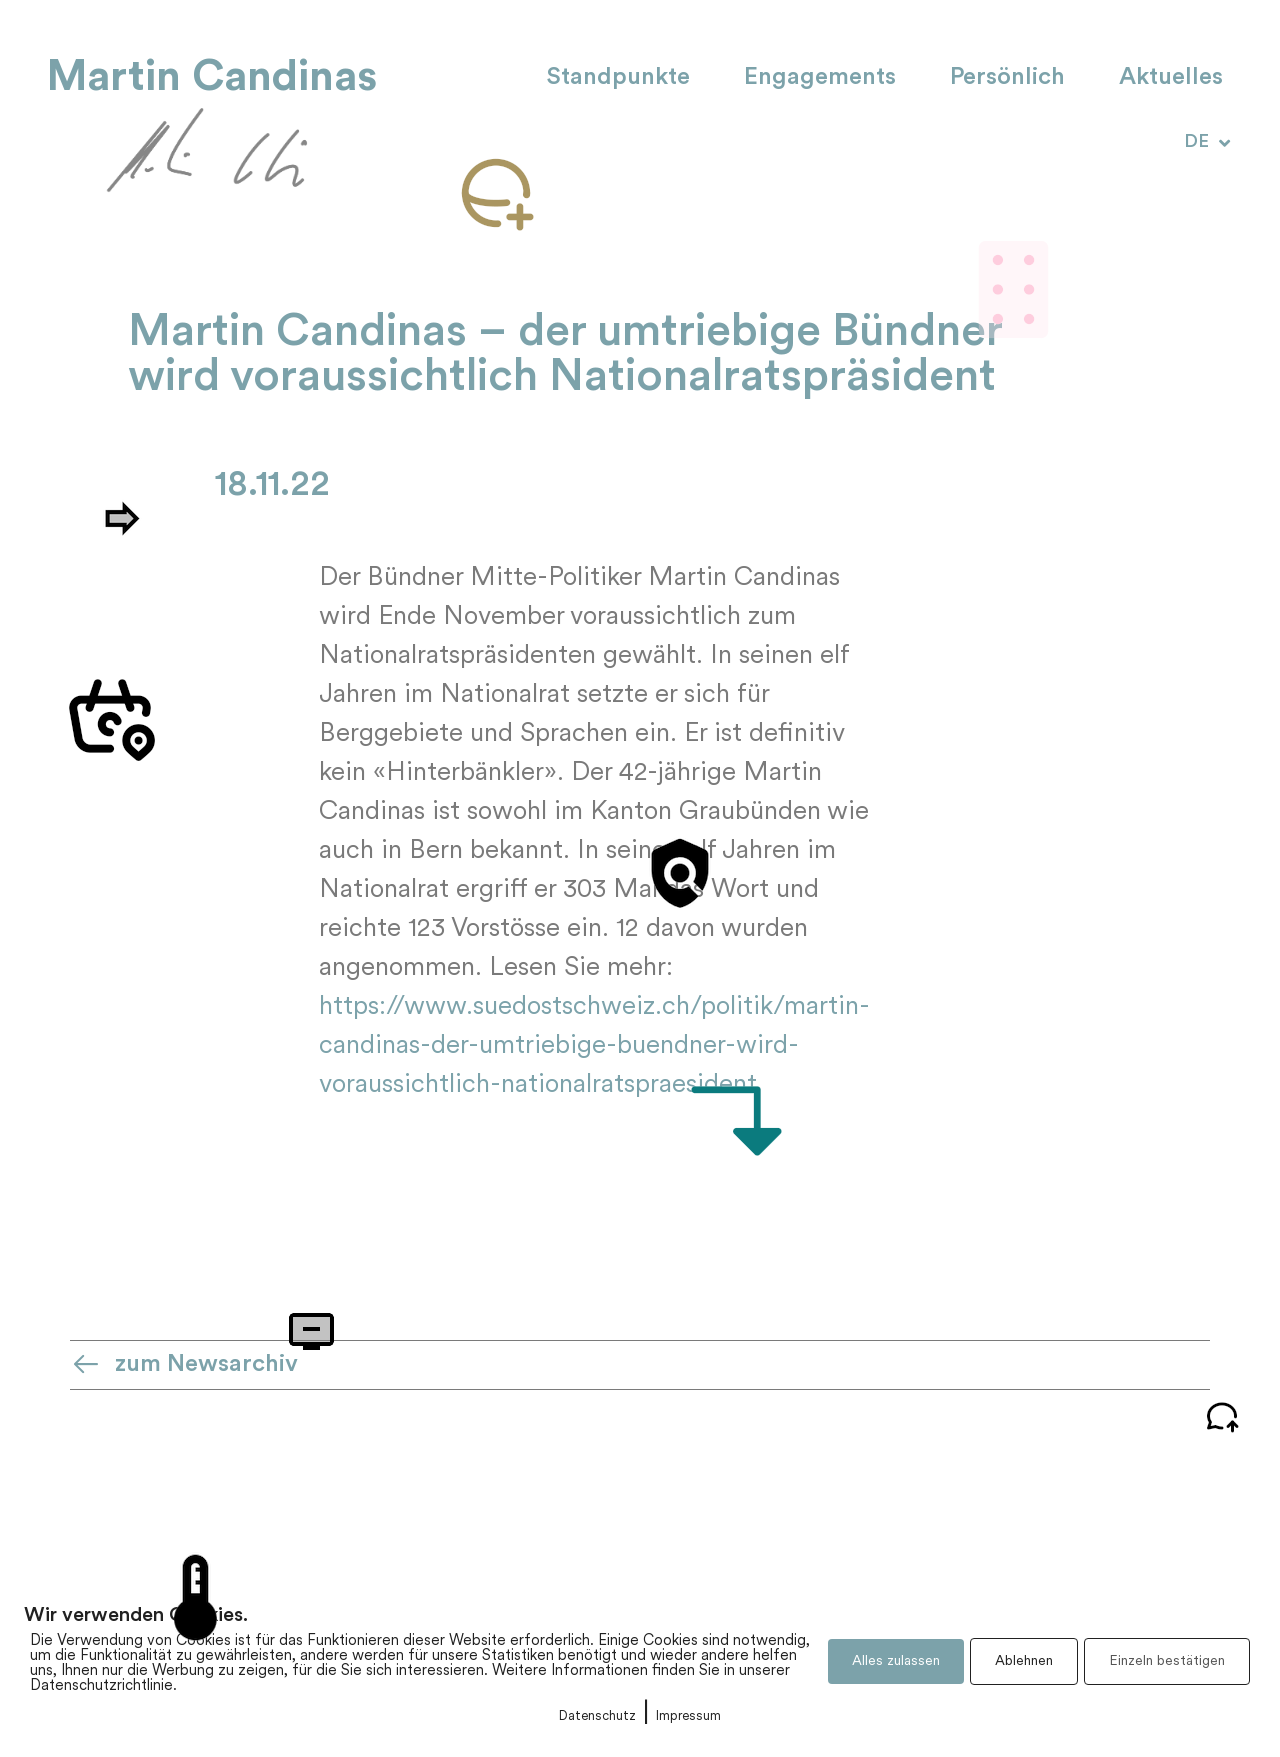 The image size is (1280, 1757). I want to click on drag to reorder items in a list, so click(1013, 289).